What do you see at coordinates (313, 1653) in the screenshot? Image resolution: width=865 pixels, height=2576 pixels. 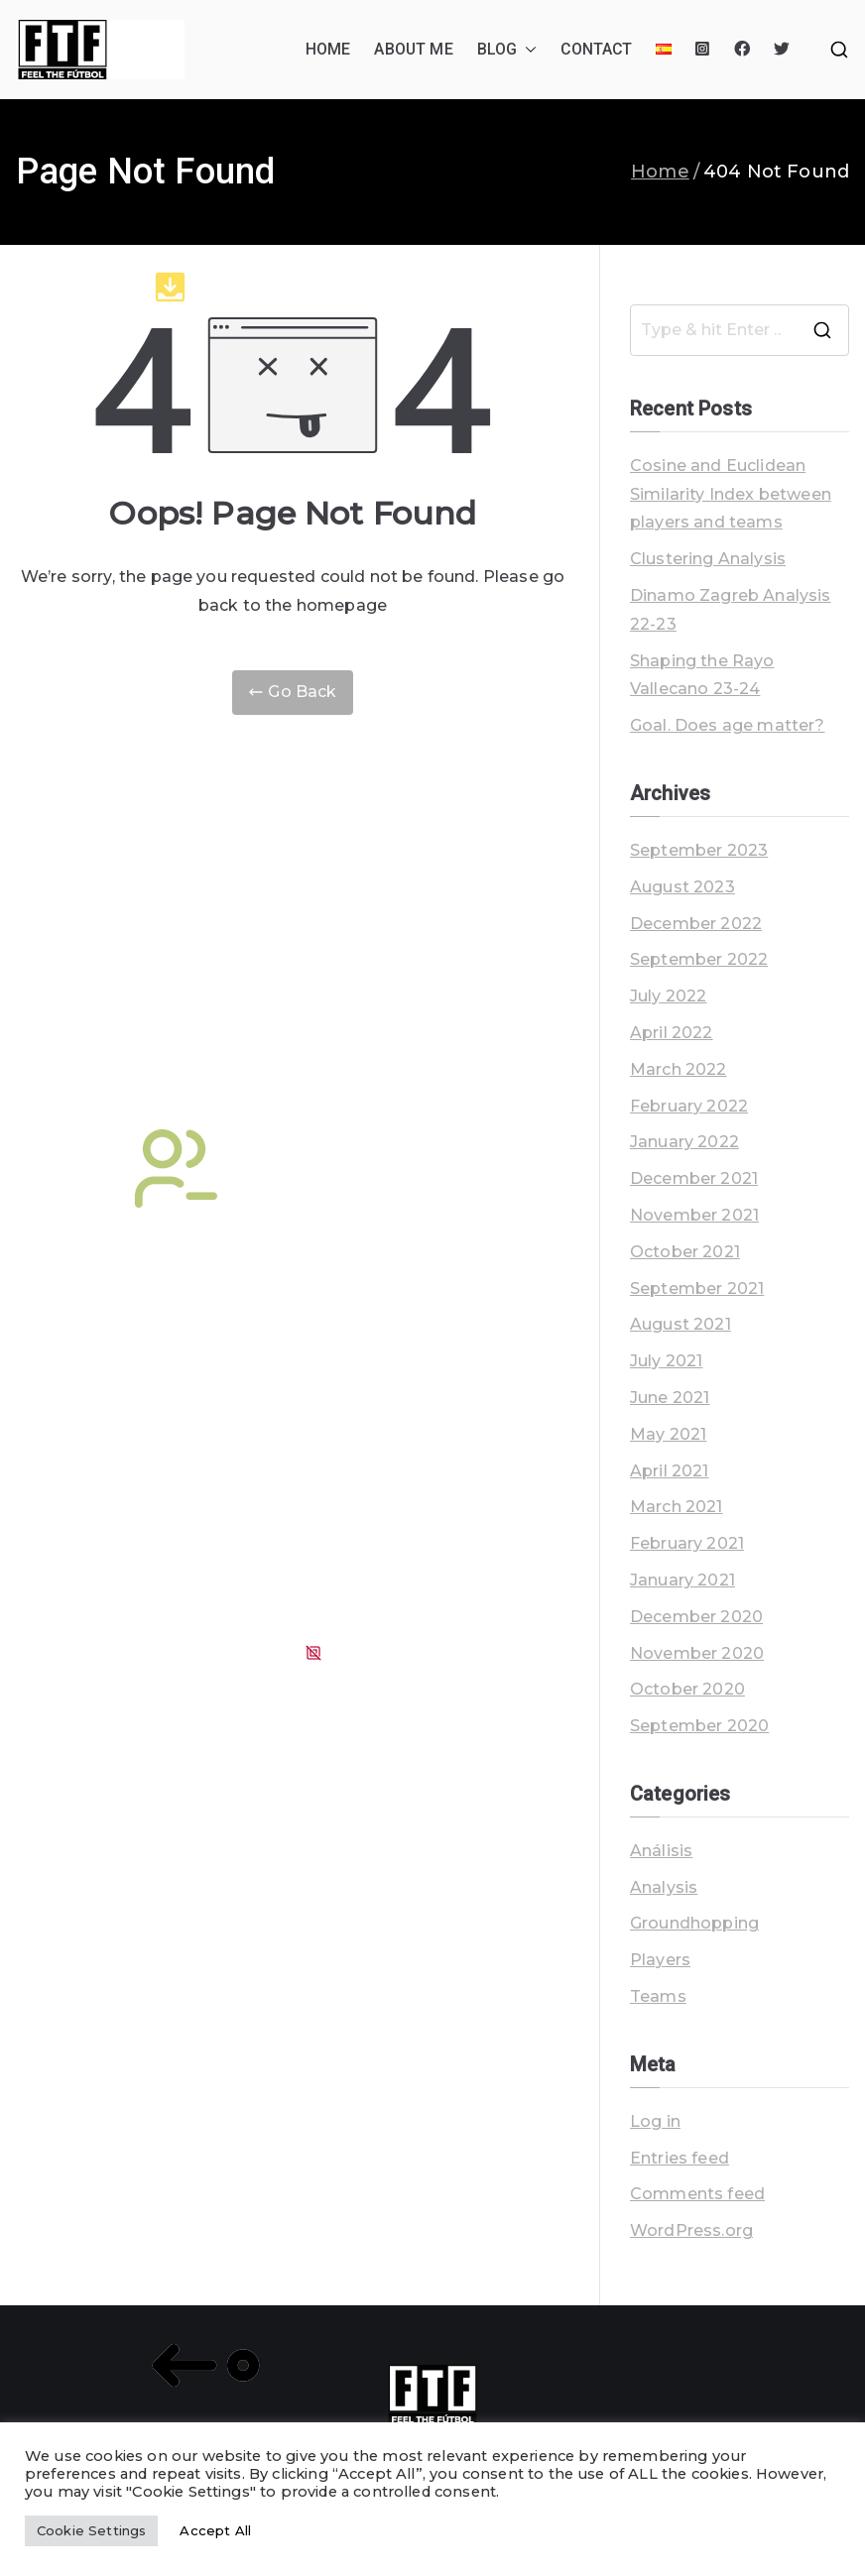 I see `disable box model view` at bounding box center [313, 1653].